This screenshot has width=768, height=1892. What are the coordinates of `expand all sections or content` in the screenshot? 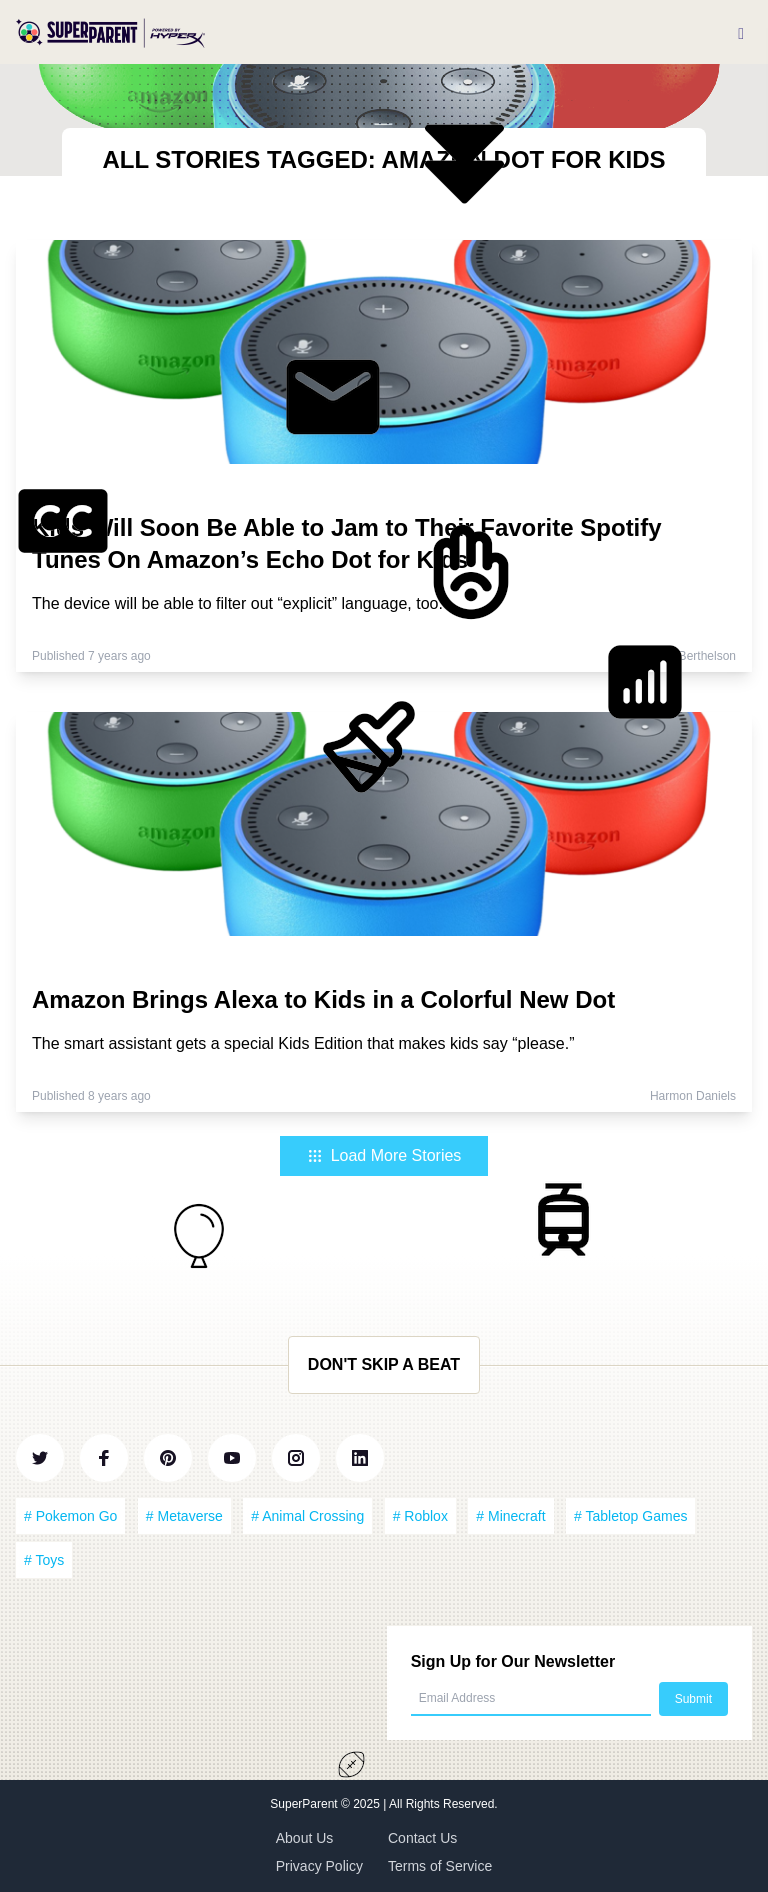 It's located at (464, 160).